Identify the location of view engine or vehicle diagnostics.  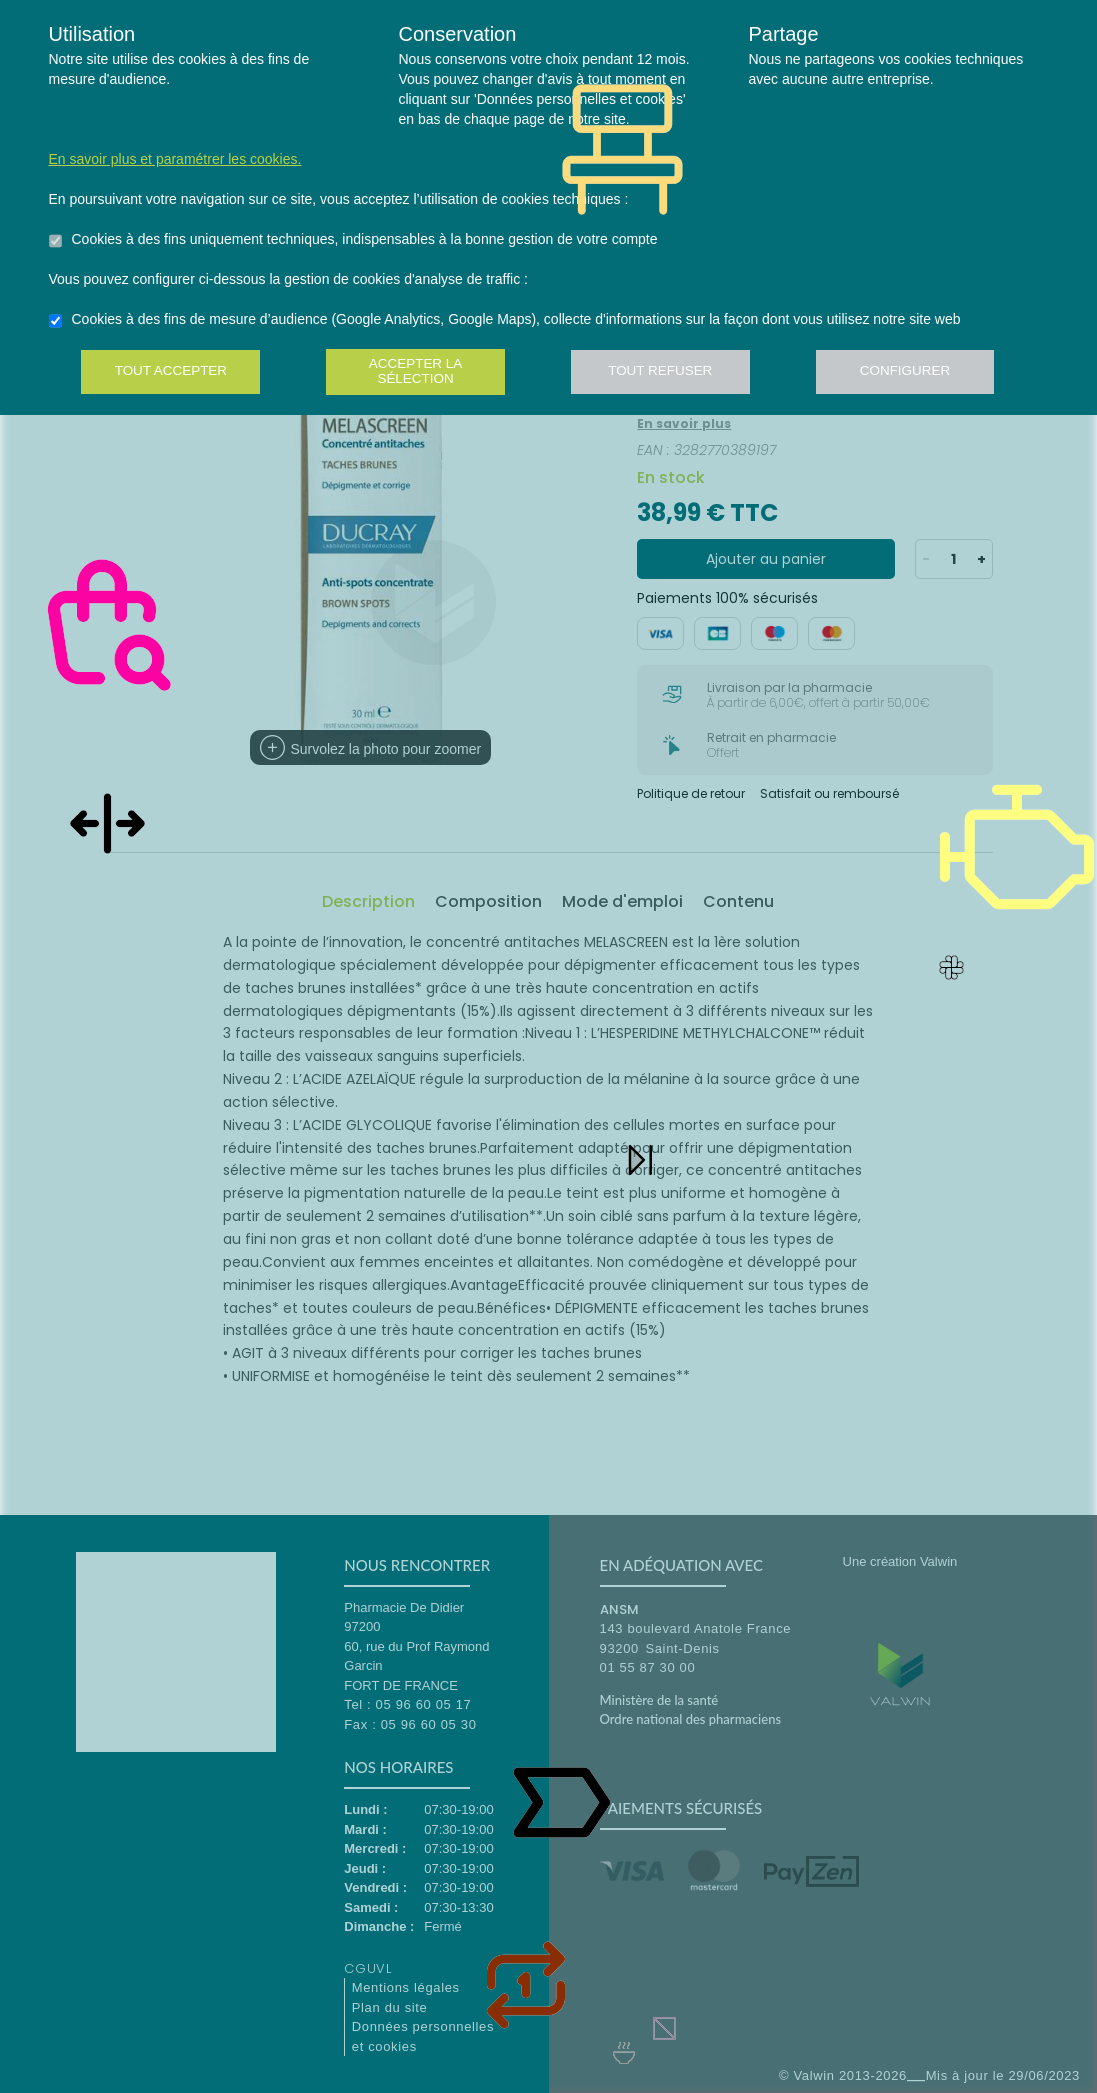
(1014, 849).